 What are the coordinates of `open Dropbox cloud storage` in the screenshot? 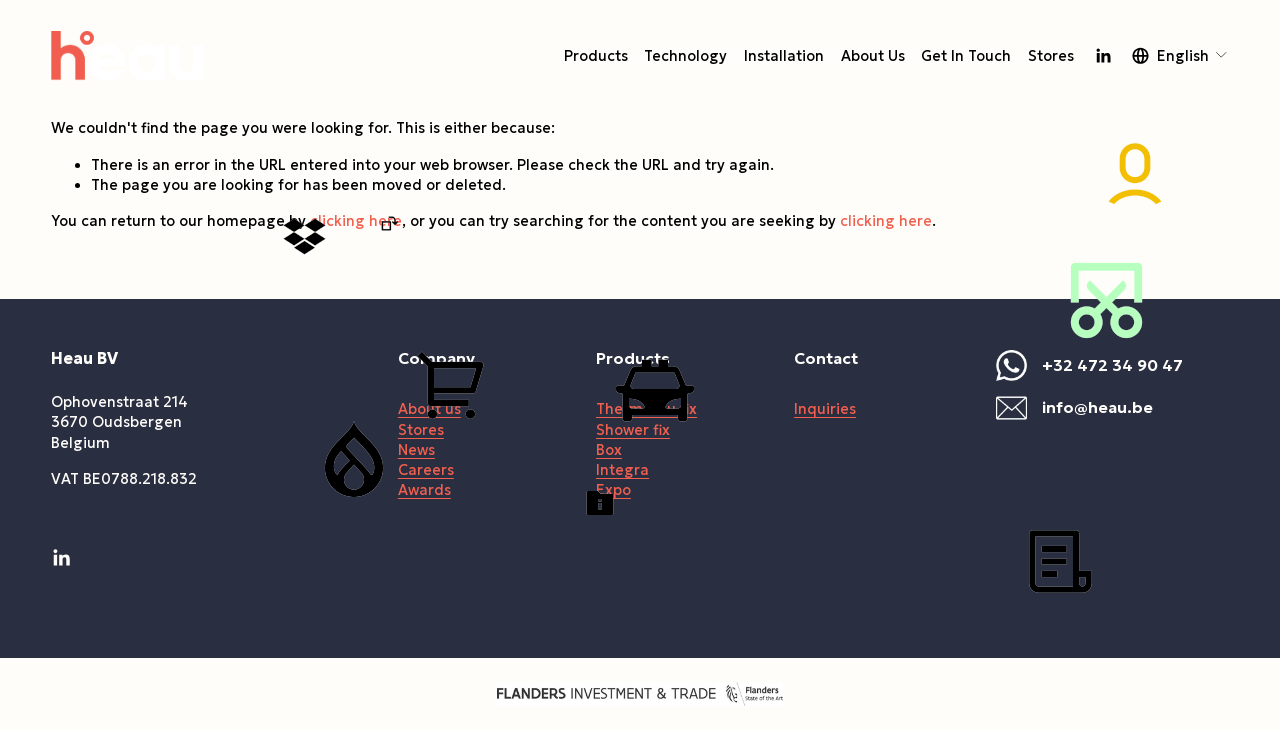 It's located at (304, 236).